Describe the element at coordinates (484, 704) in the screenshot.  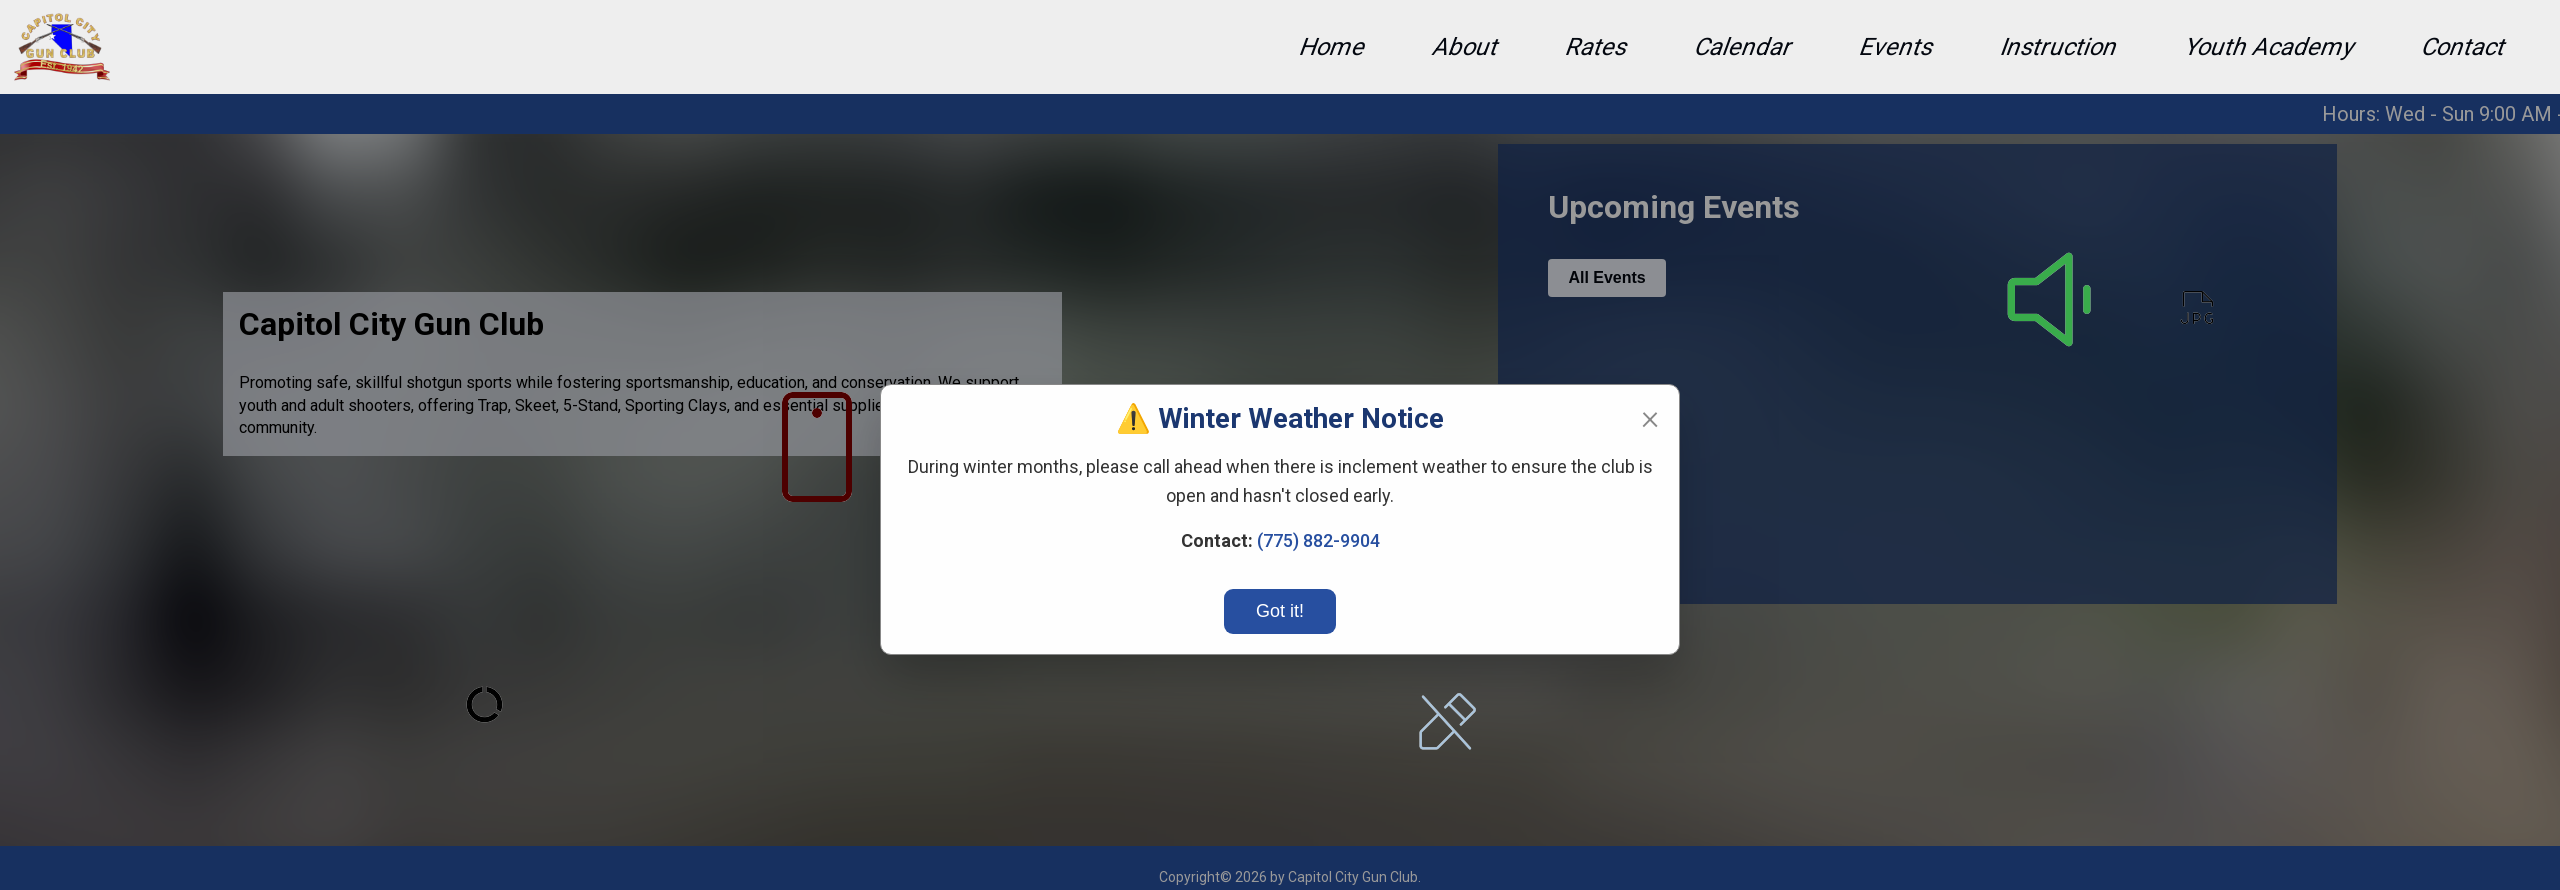
I see `view mobile data usage statistics` at that location.